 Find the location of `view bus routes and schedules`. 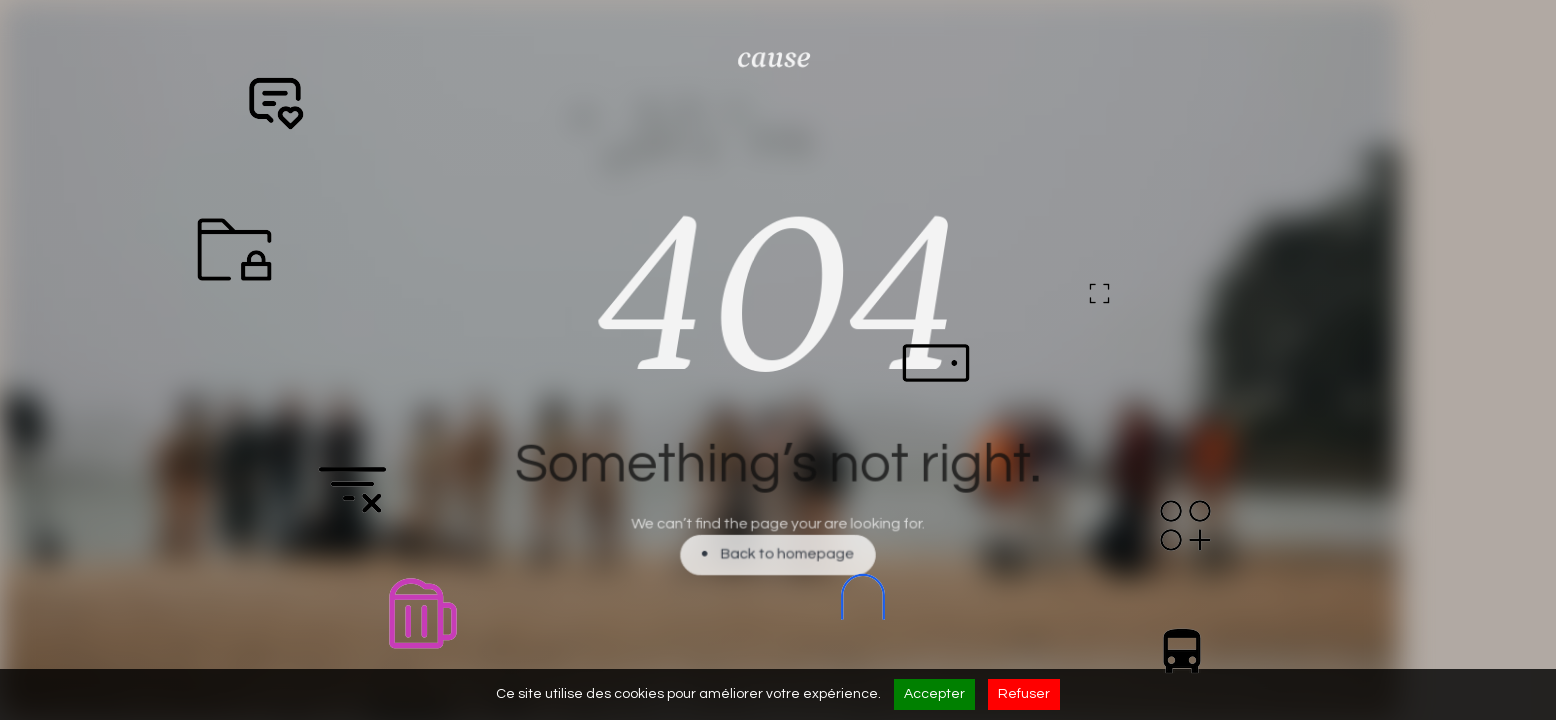

view bus routes and schedules is located at coordinates (1182, 652).